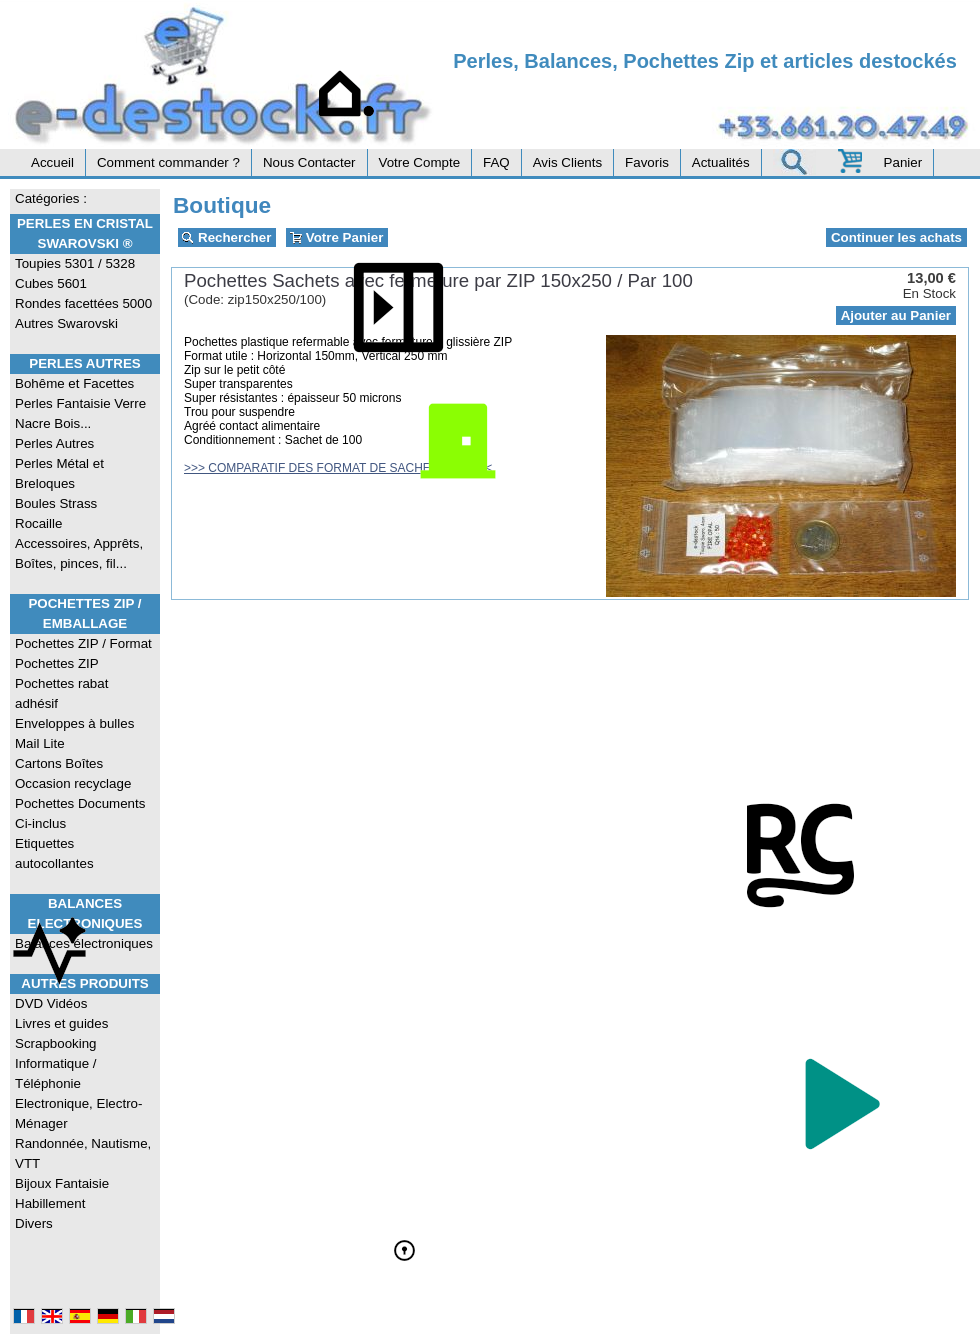 The width and height of the screenshot is (980, 1344). I want to click on open the vivint smart home app, so click(346, 93).